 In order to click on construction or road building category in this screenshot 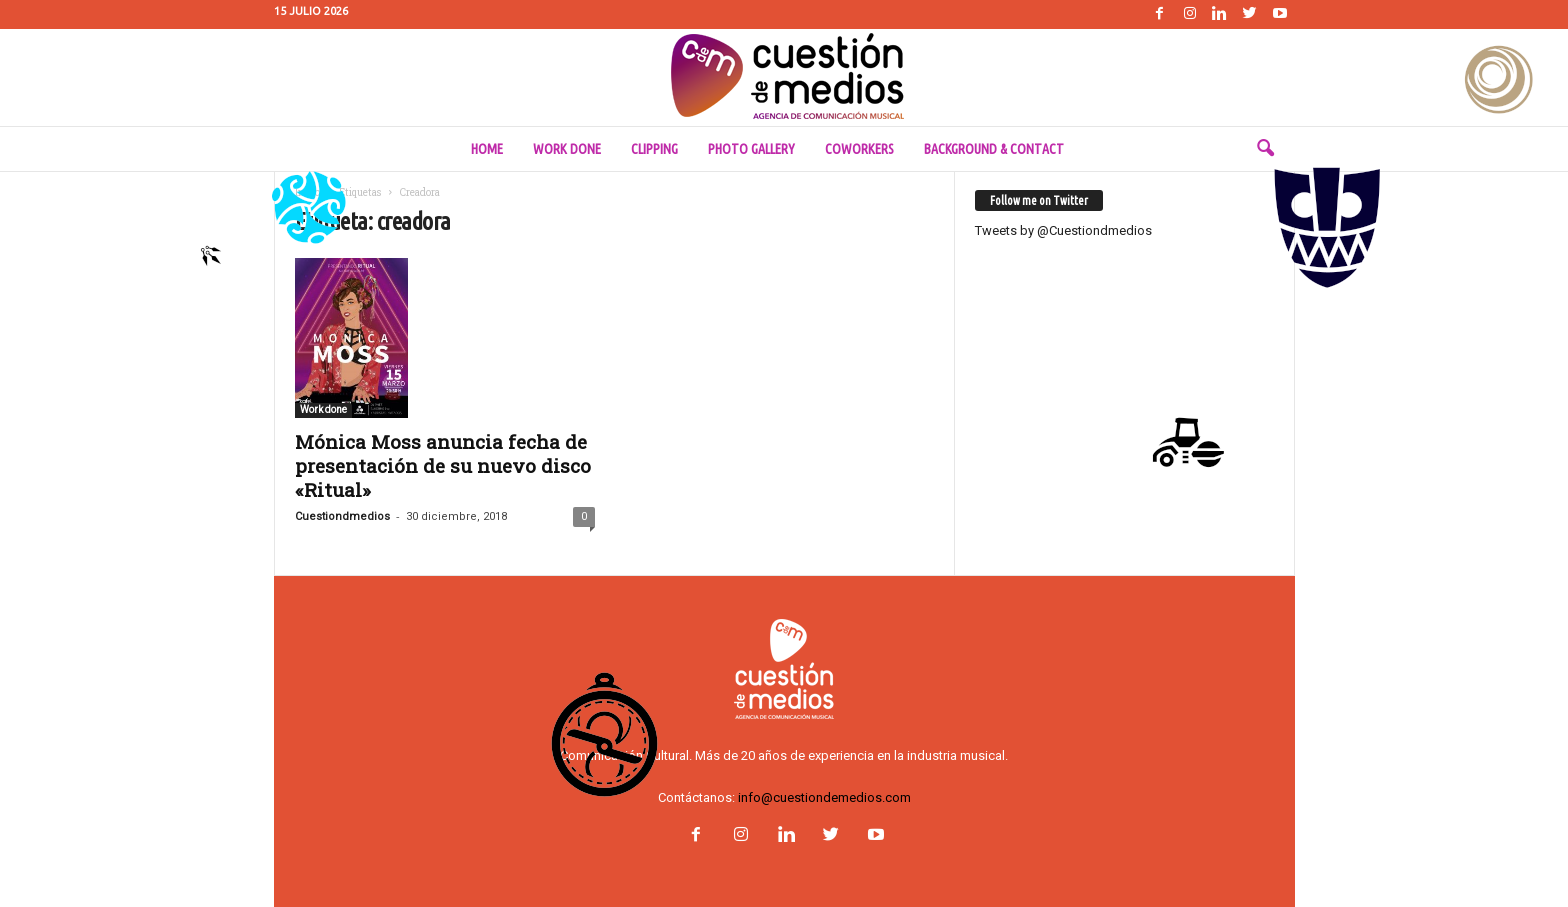, I will do `click(1188, 439)`.